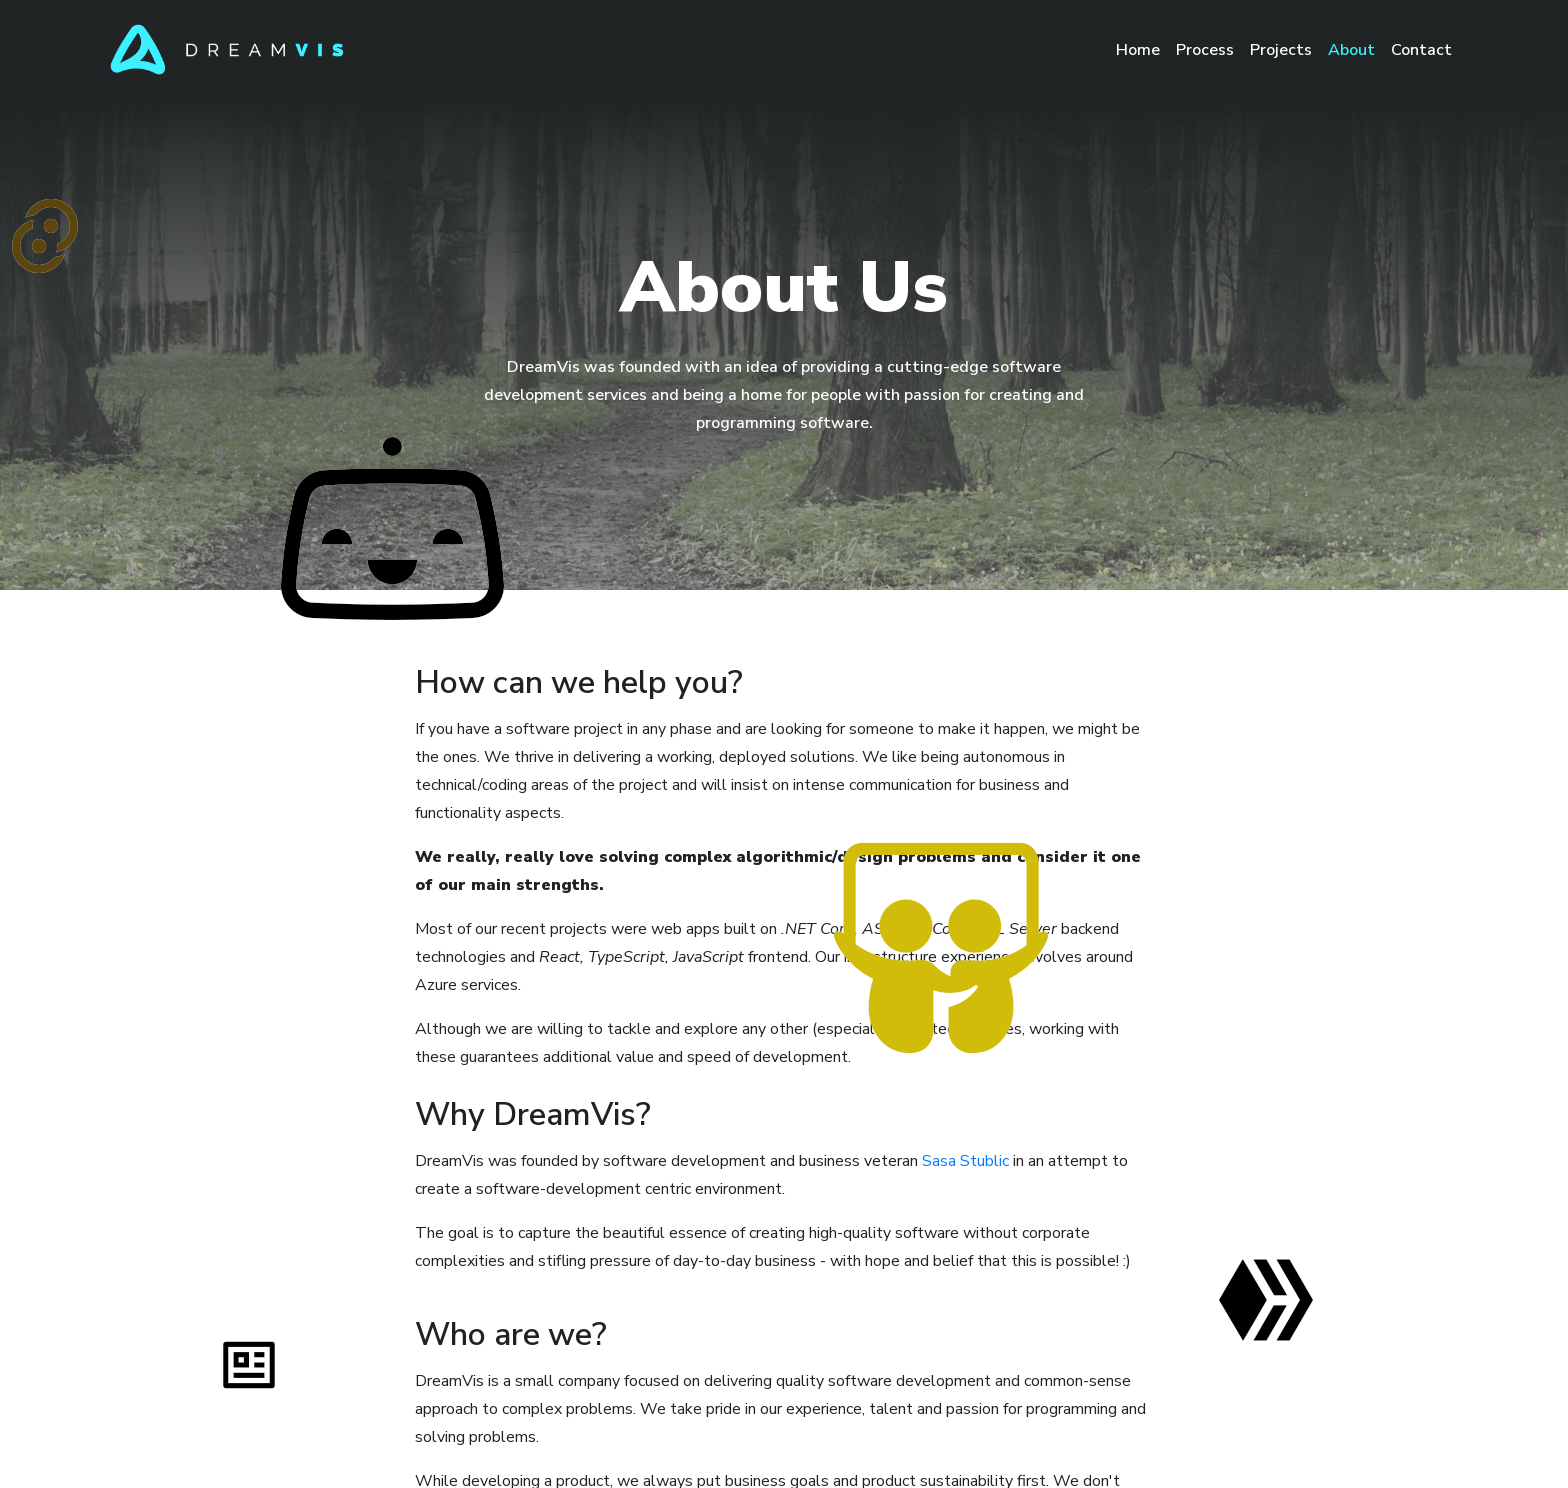 This screenshot has height=1488, width=1568. What do you see at coordinates (249, 1365) in the screenshot?
I see `view news articles` at bounding box center [249, 1365].